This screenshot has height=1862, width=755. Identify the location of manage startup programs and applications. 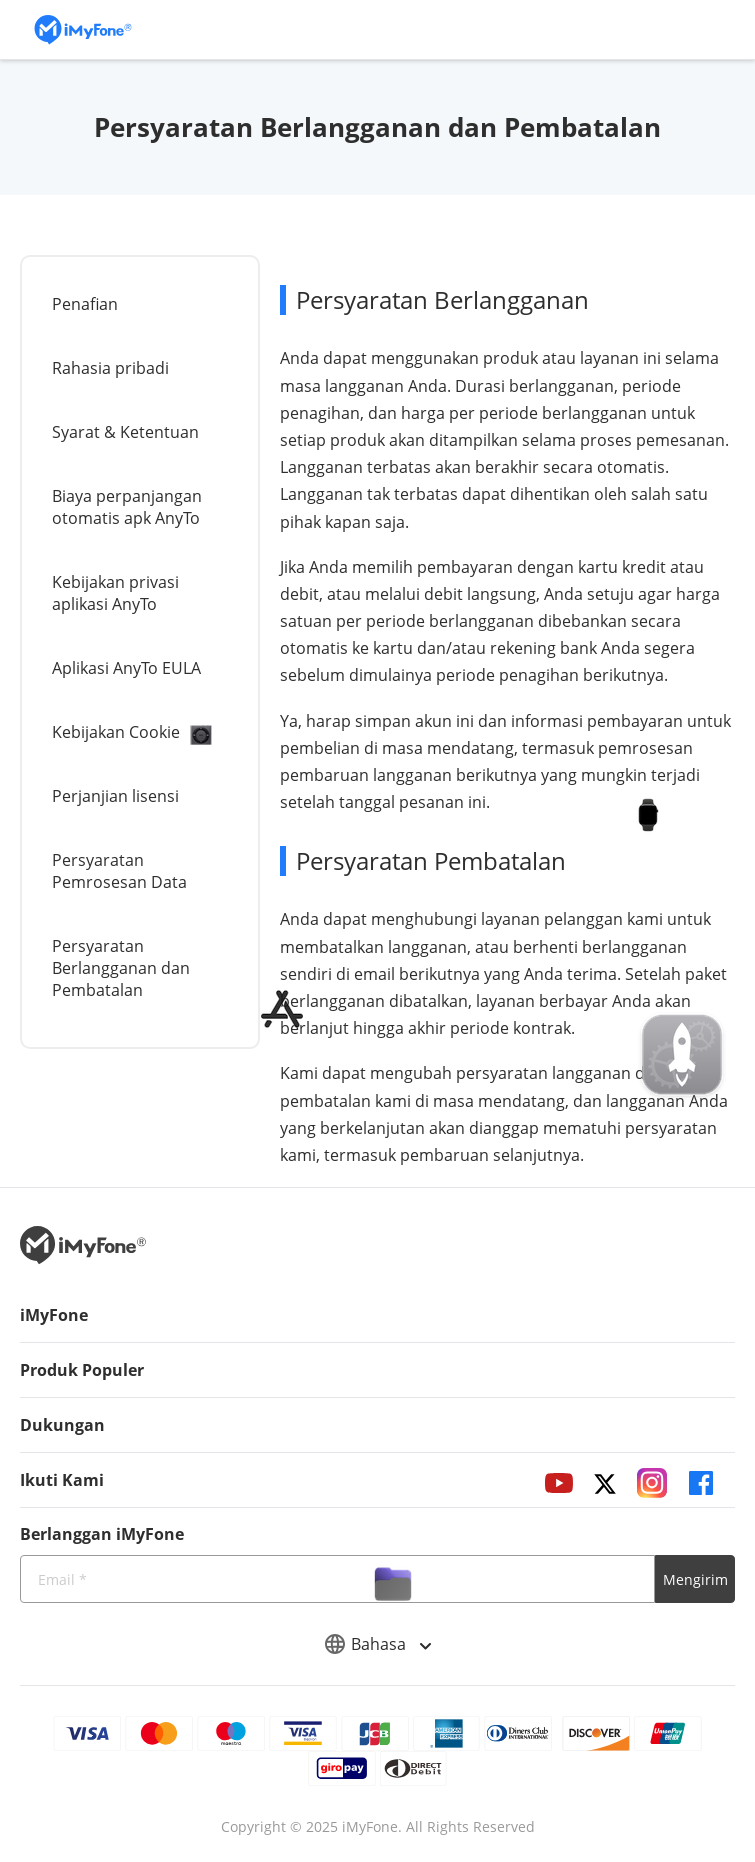
(682, 1056).